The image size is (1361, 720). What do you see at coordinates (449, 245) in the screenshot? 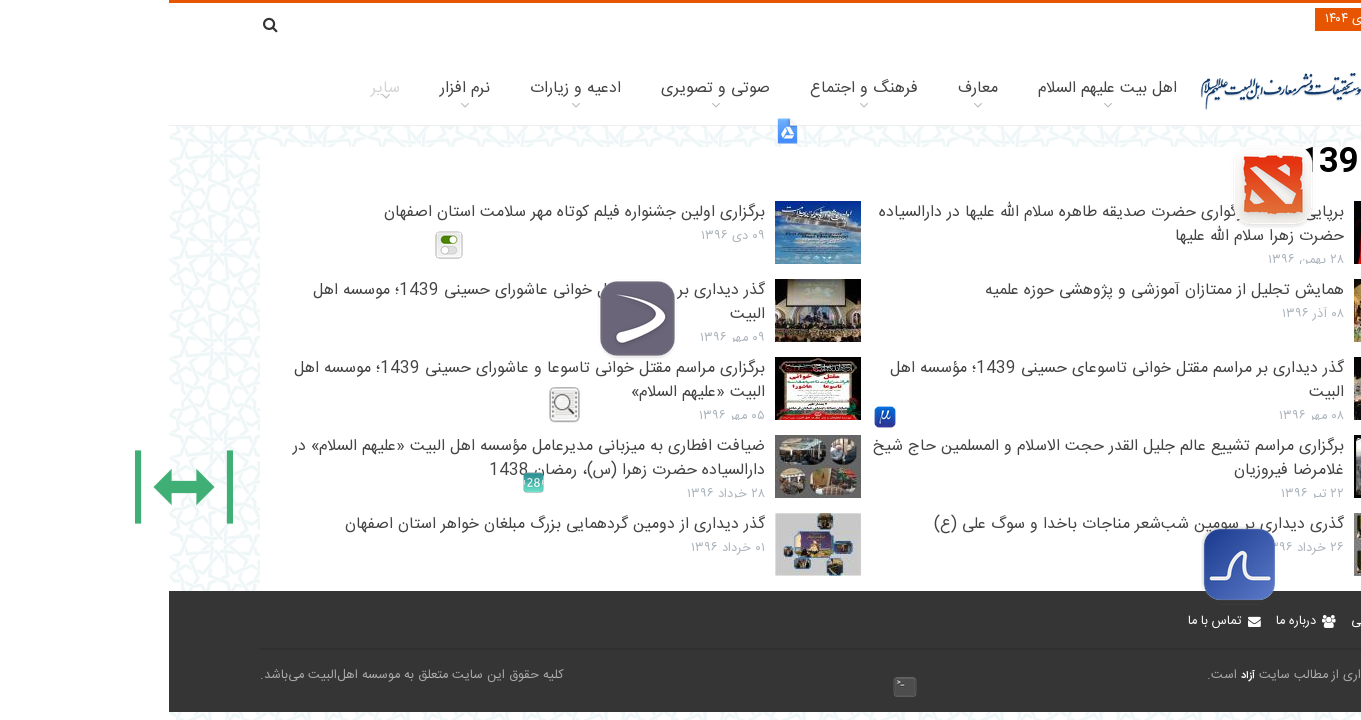
I see `open unity tweak tool settings` at bounding box center [449, 245].